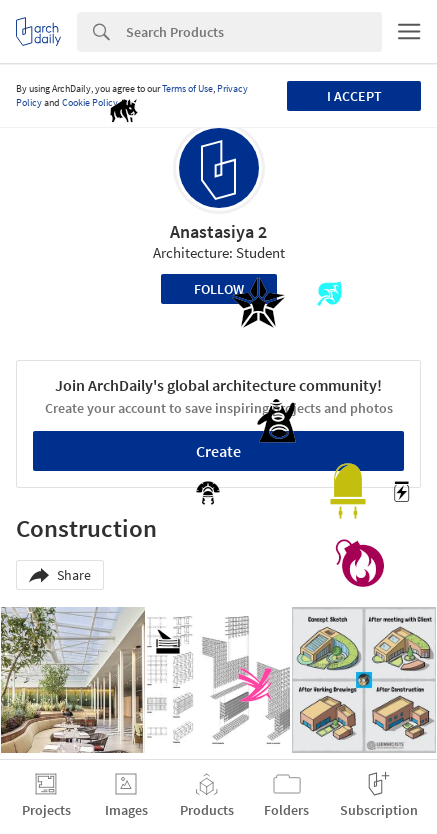 This screenshot has width=437, height=834. What do you see at coordinates (208, 493) in the screenshot?
I see `select roman or ancient warrior character class` at bounding box center [208, 493].